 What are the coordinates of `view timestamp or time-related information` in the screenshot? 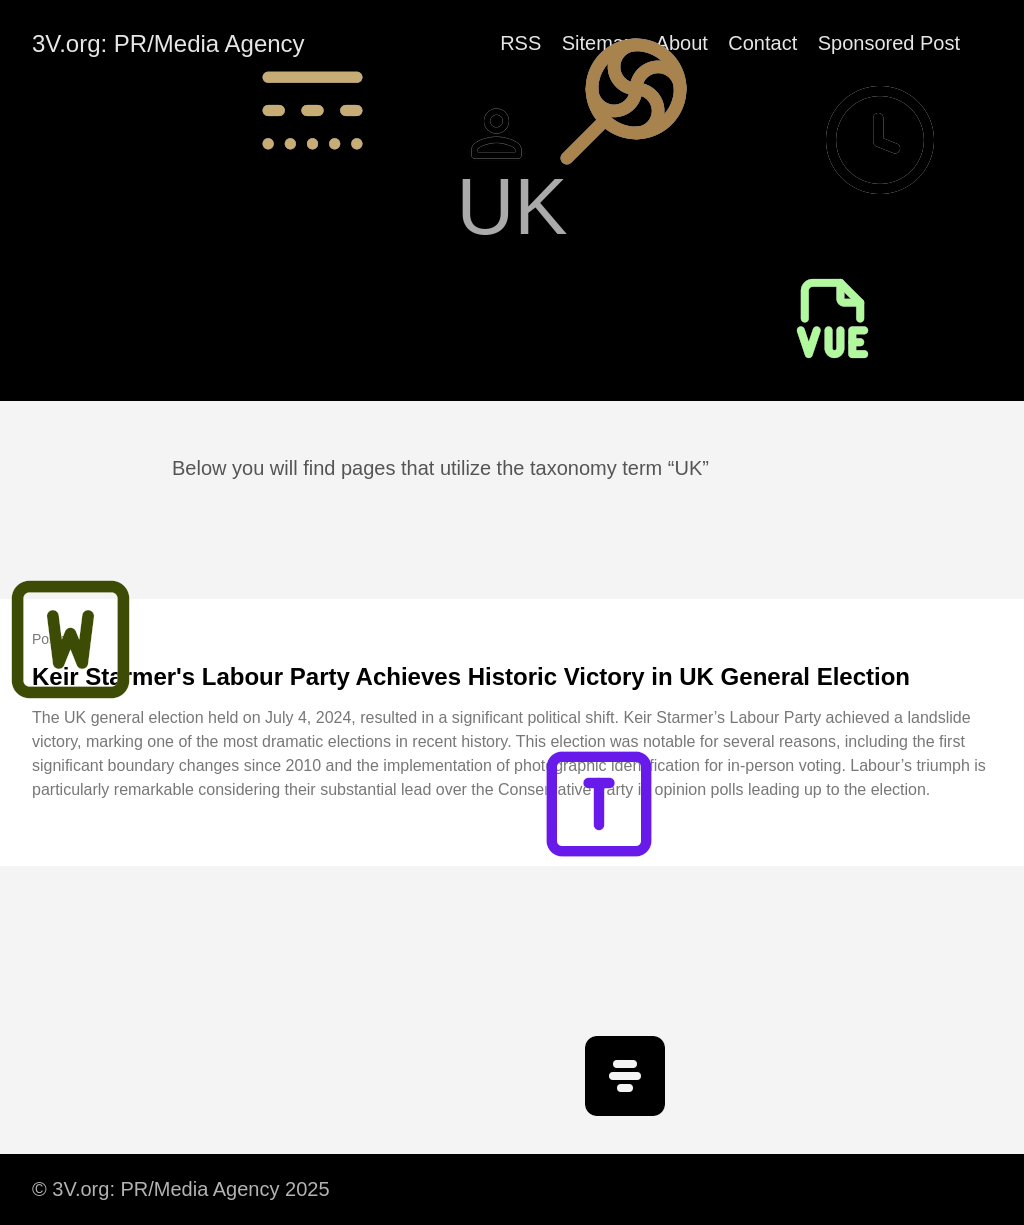 It's located at (880, 140).